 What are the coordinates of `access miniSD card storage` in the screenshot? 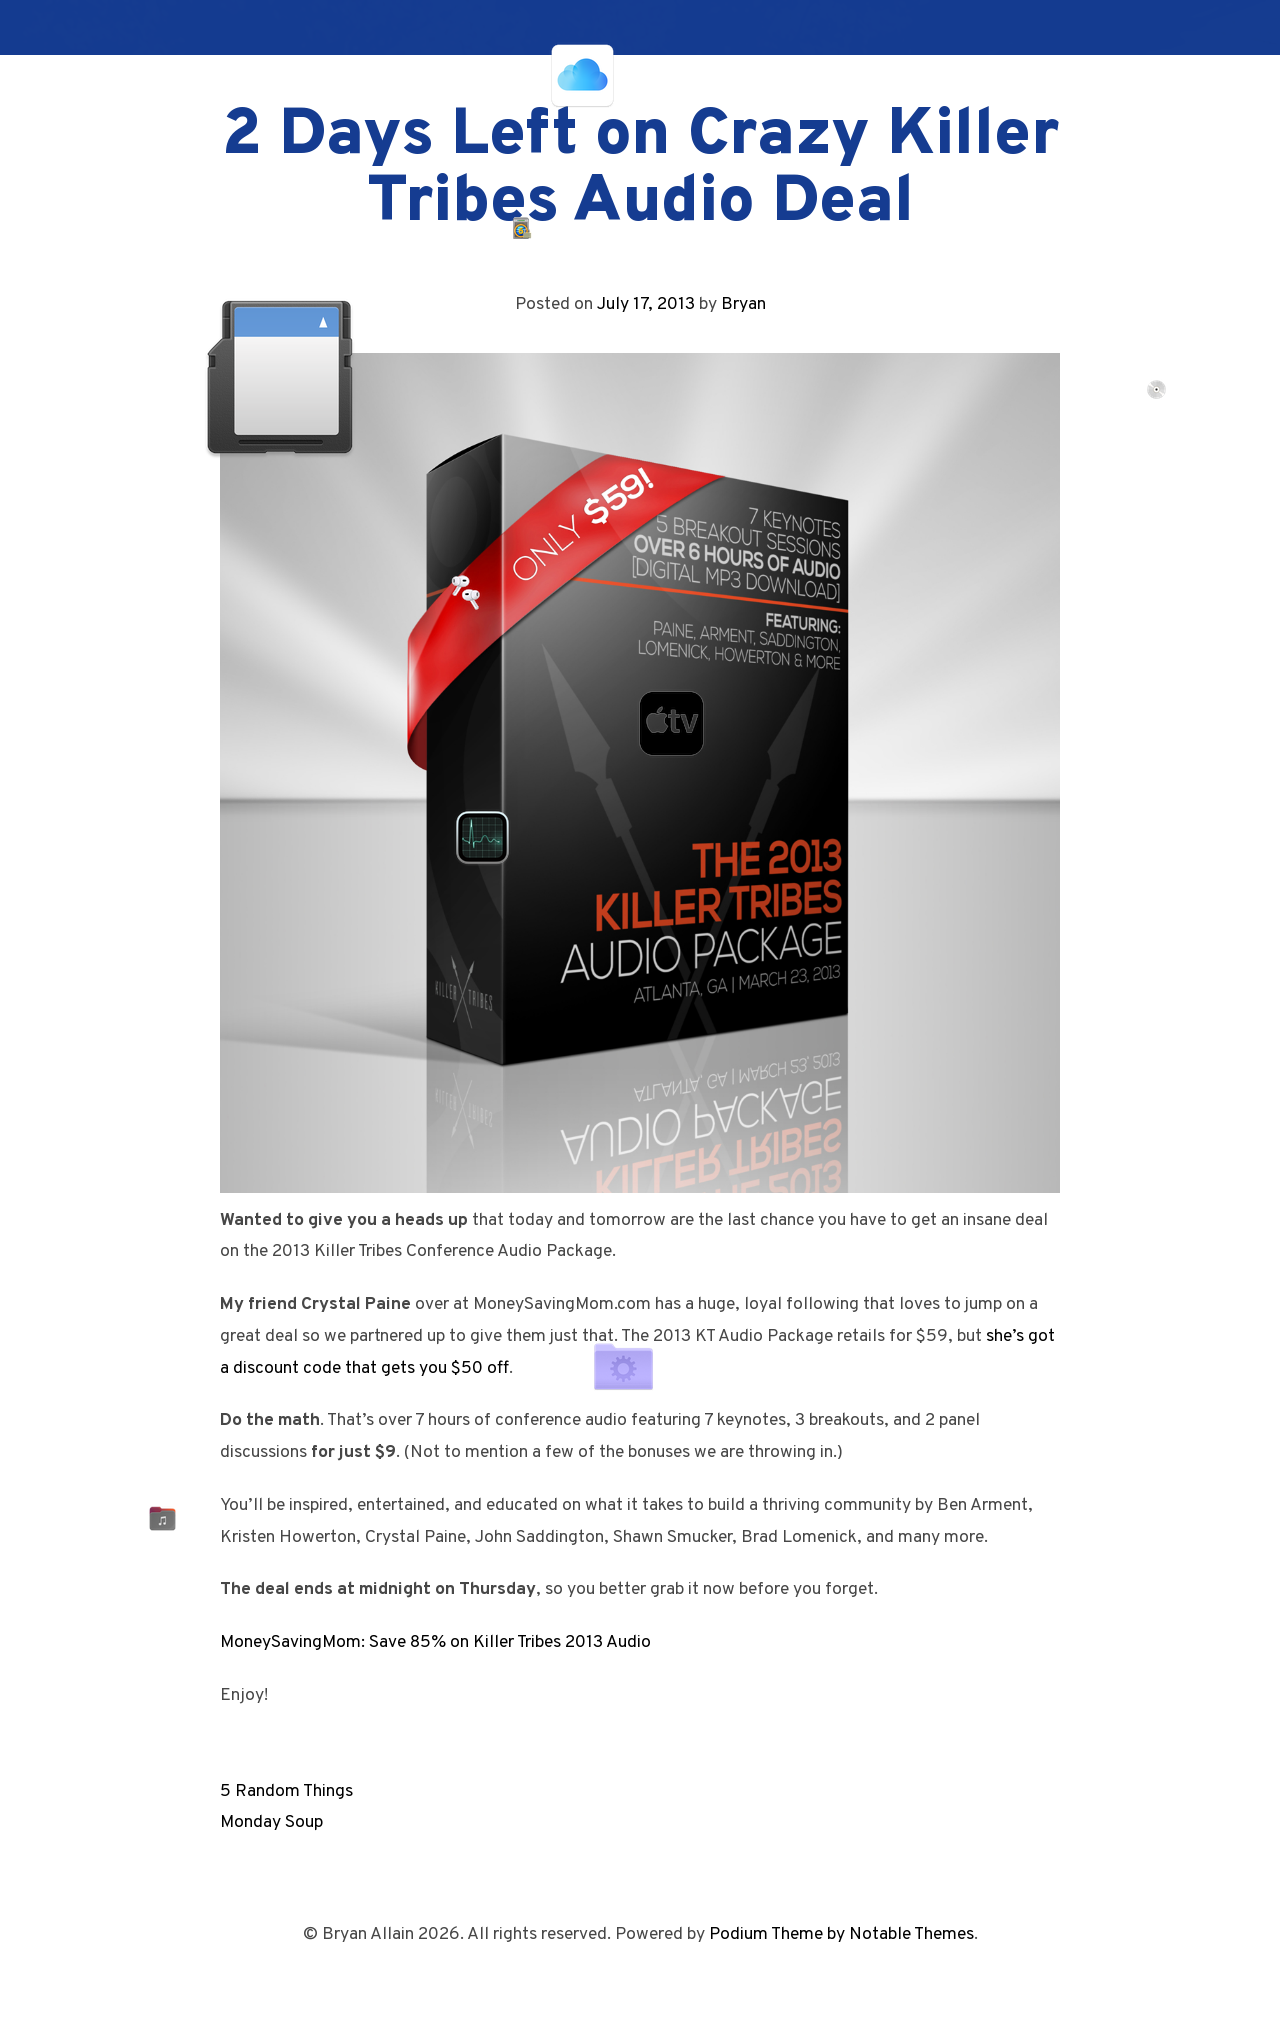 It's located at (280, 375).